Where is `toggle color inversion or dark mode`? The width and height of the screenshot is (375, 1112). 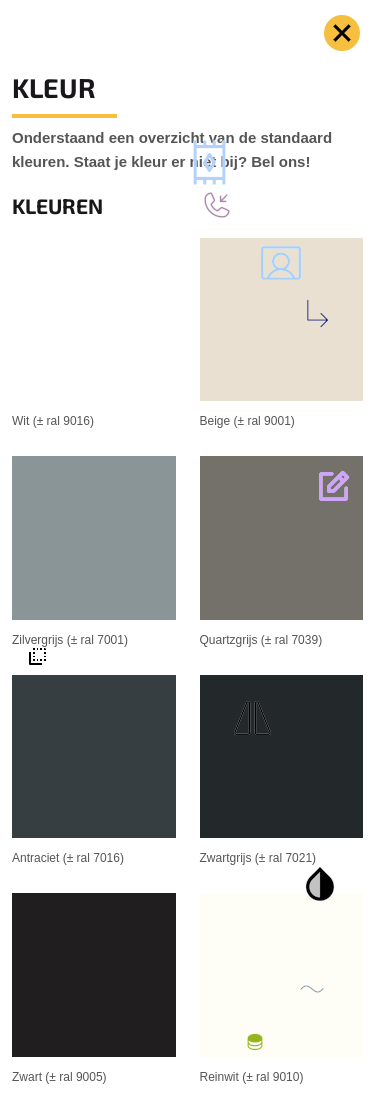
toggle color inversion or dark mode is located at coordinates (320, 884).